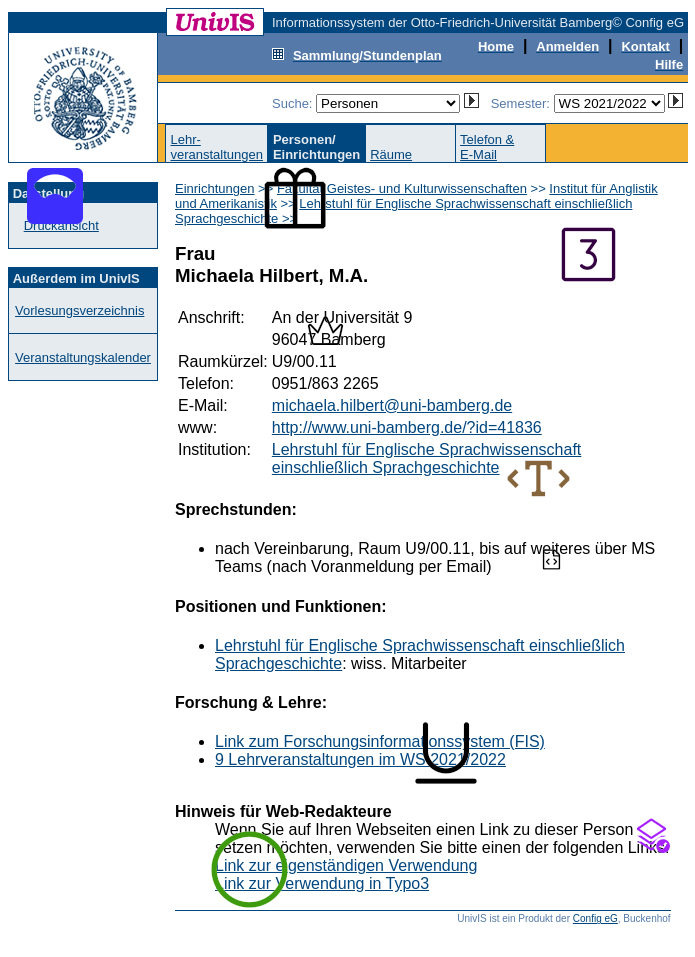 This screenshot has width=695, height=957. I want to click on step 3 in a numbered sequence or process, so click(588, 254).